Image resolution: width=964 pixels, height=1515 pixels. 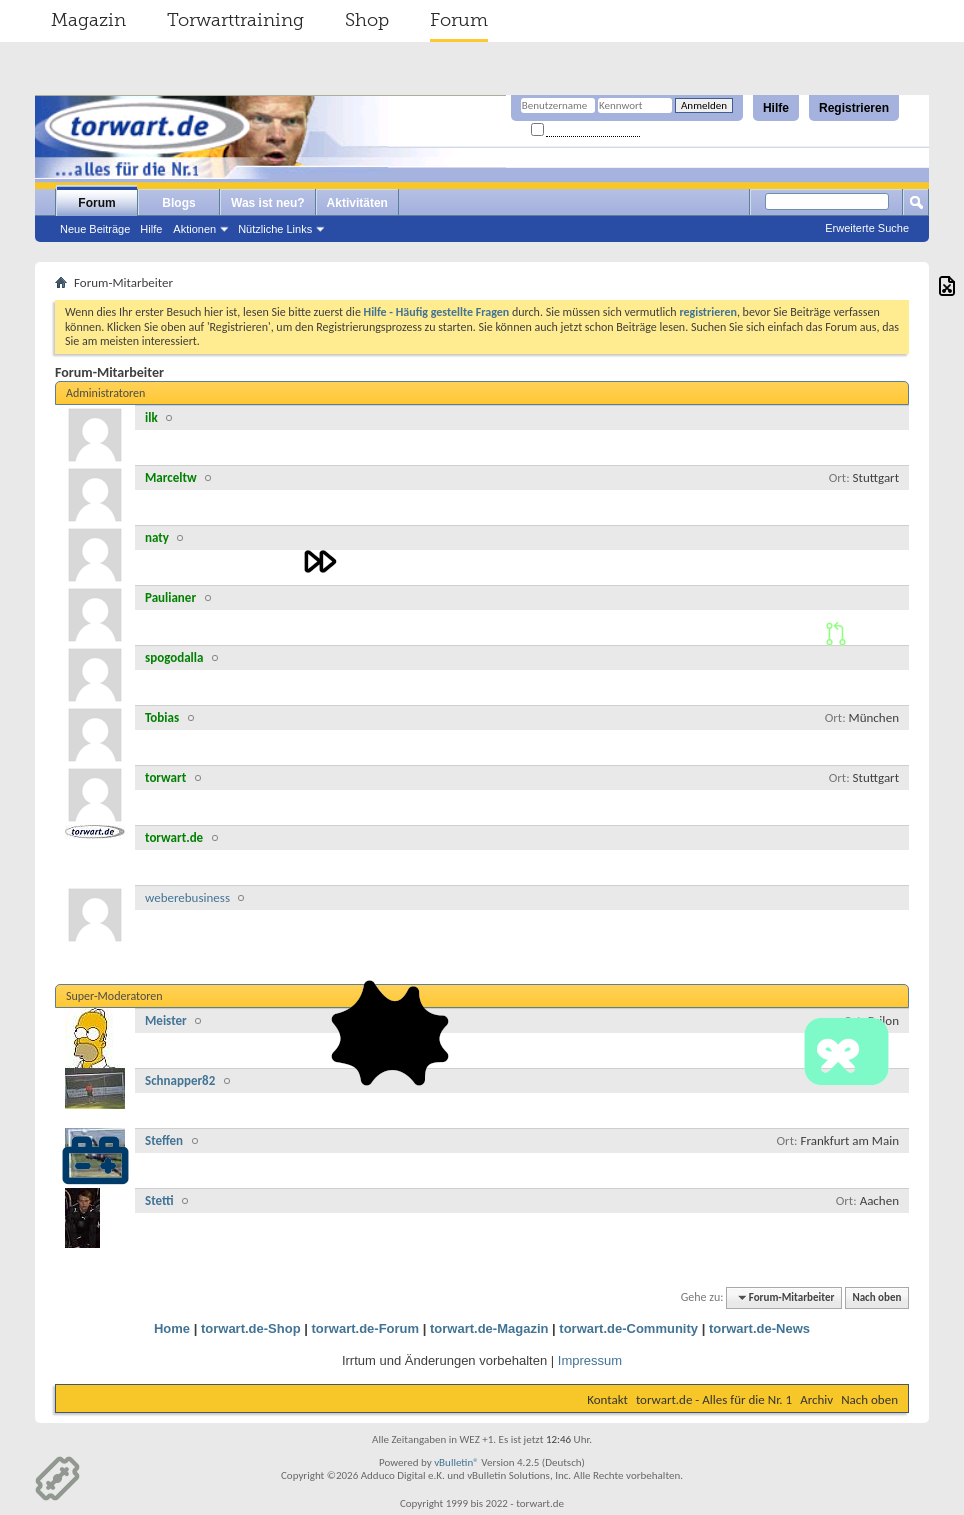 What do you see at coordinates (318, 561) in the screenshot?
I see `fast forward media playback` at bounding box center [318, 561].